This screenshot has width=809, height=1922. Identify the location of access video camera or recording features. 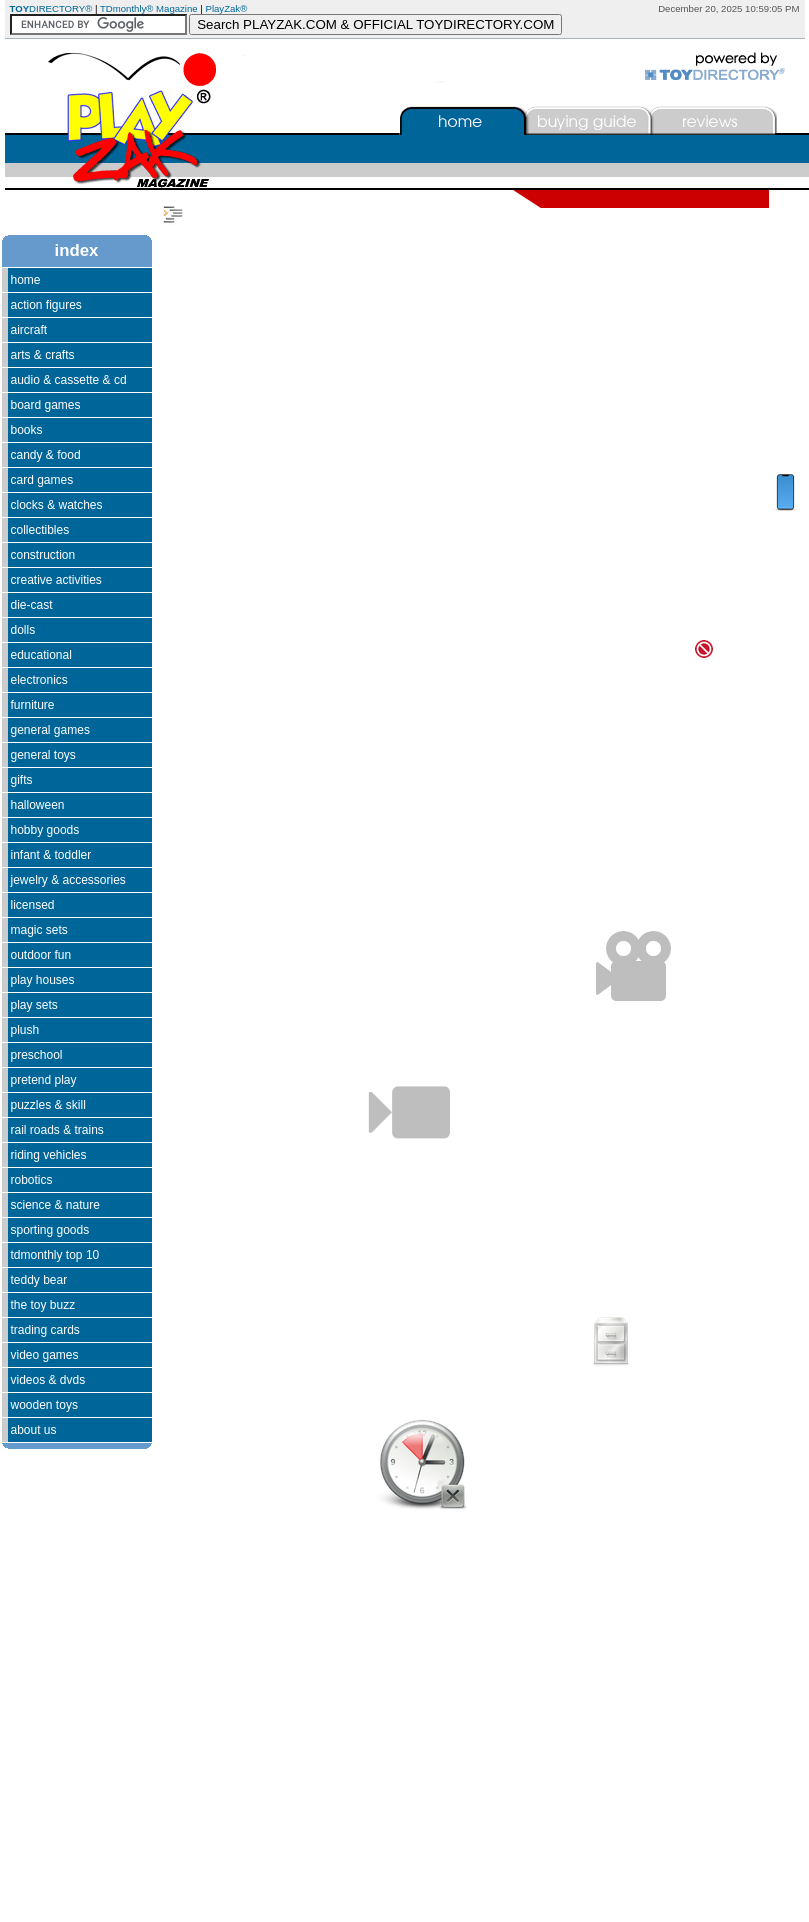
(636, 966).